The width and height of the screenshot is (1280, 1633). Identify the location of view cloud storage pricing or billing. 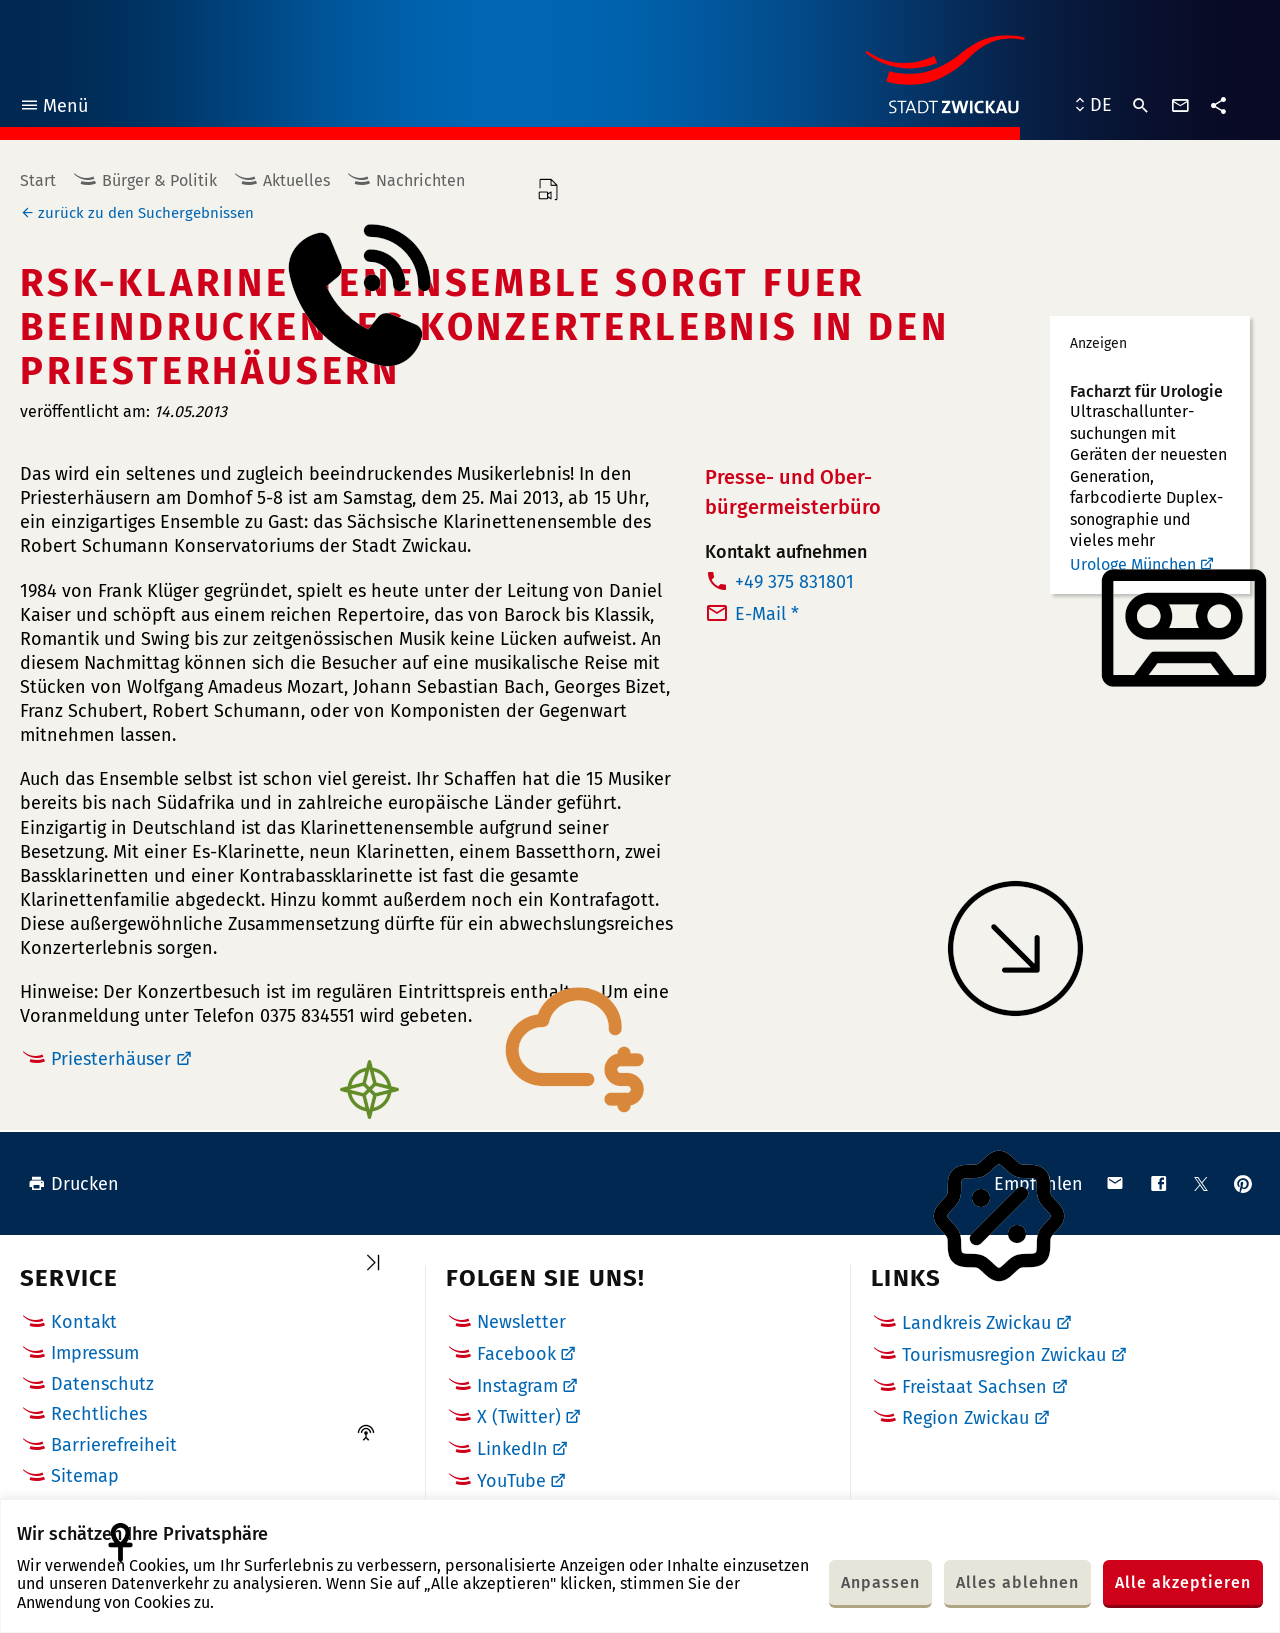
(578, 1040).